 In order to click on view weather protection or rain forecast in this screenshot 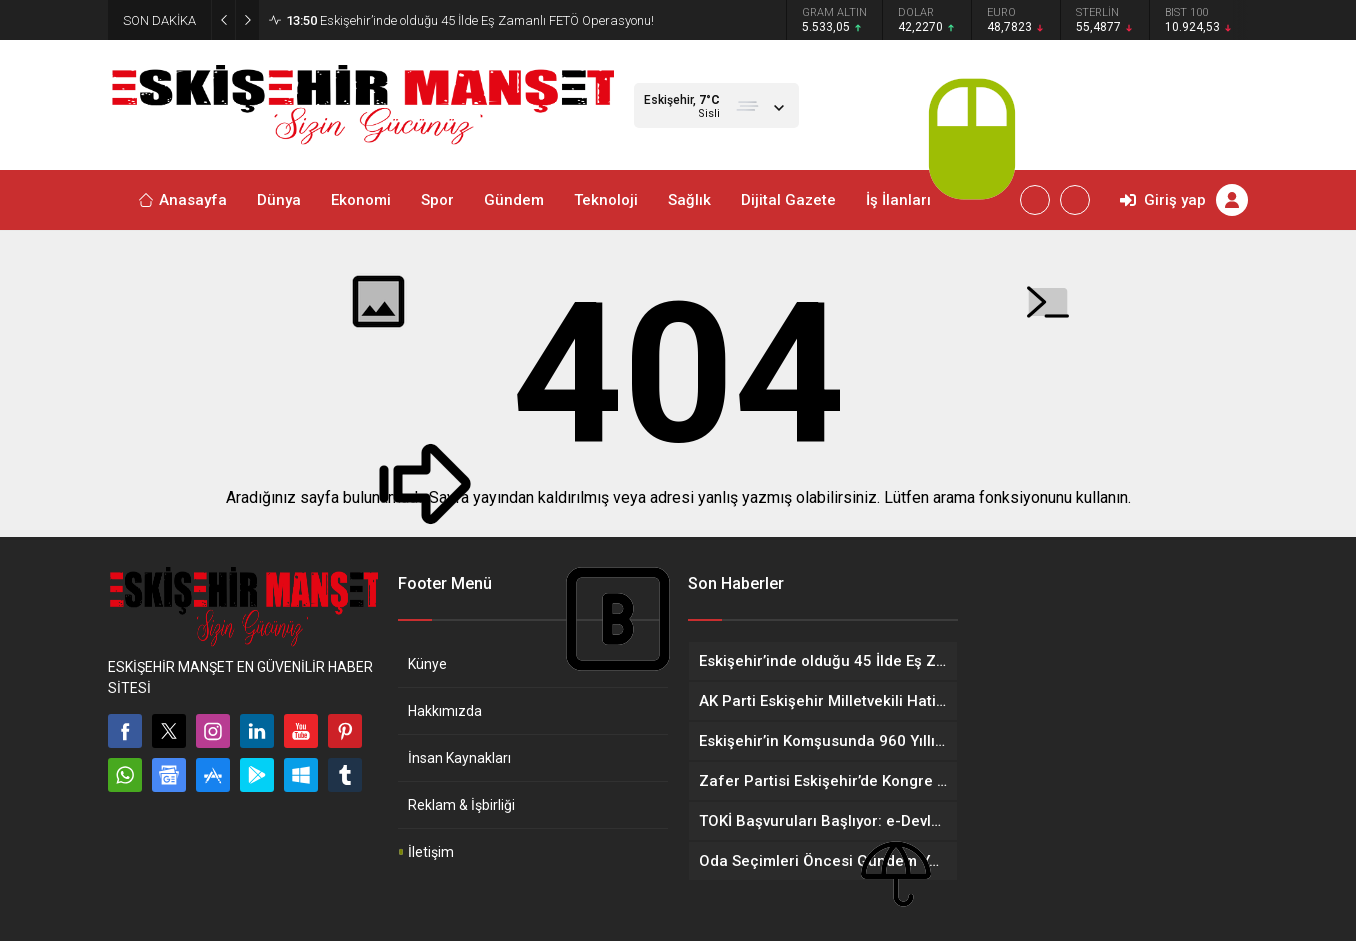, I will do `click(896, 874)`.